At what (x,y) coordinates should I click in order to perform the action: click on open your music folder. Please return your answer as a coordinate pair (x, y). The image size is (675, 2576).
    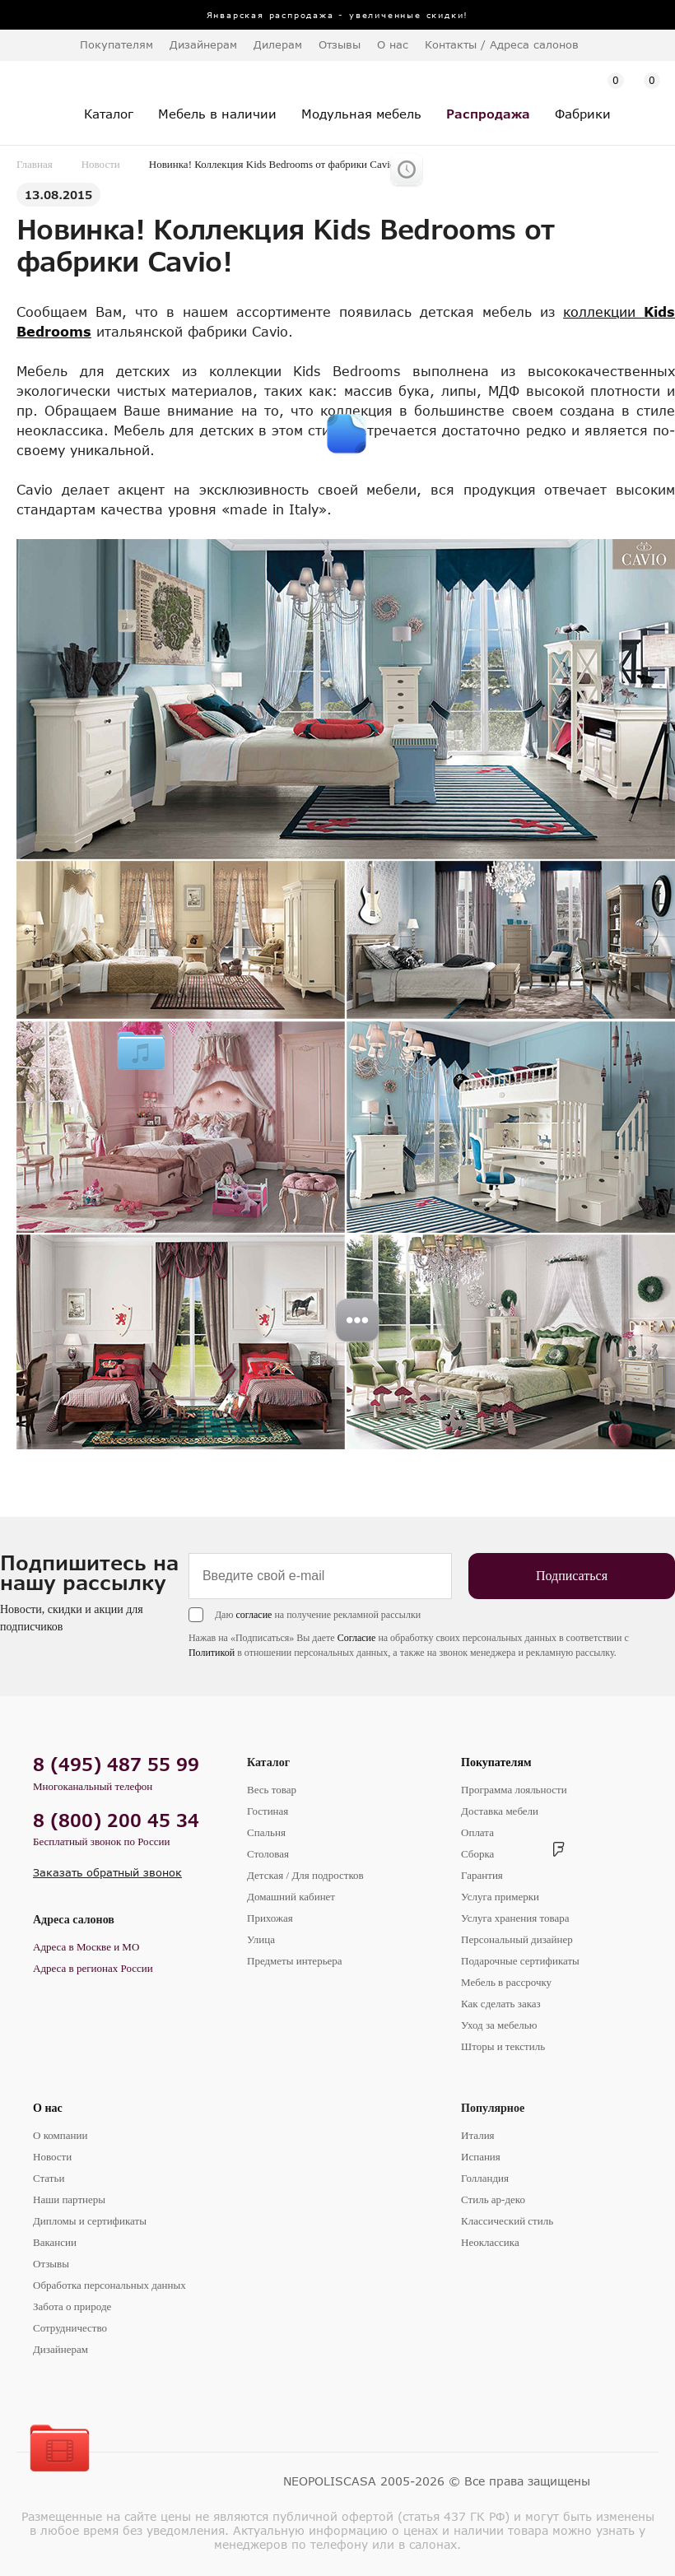
    Looking at the image, I should click on (141, 1050).